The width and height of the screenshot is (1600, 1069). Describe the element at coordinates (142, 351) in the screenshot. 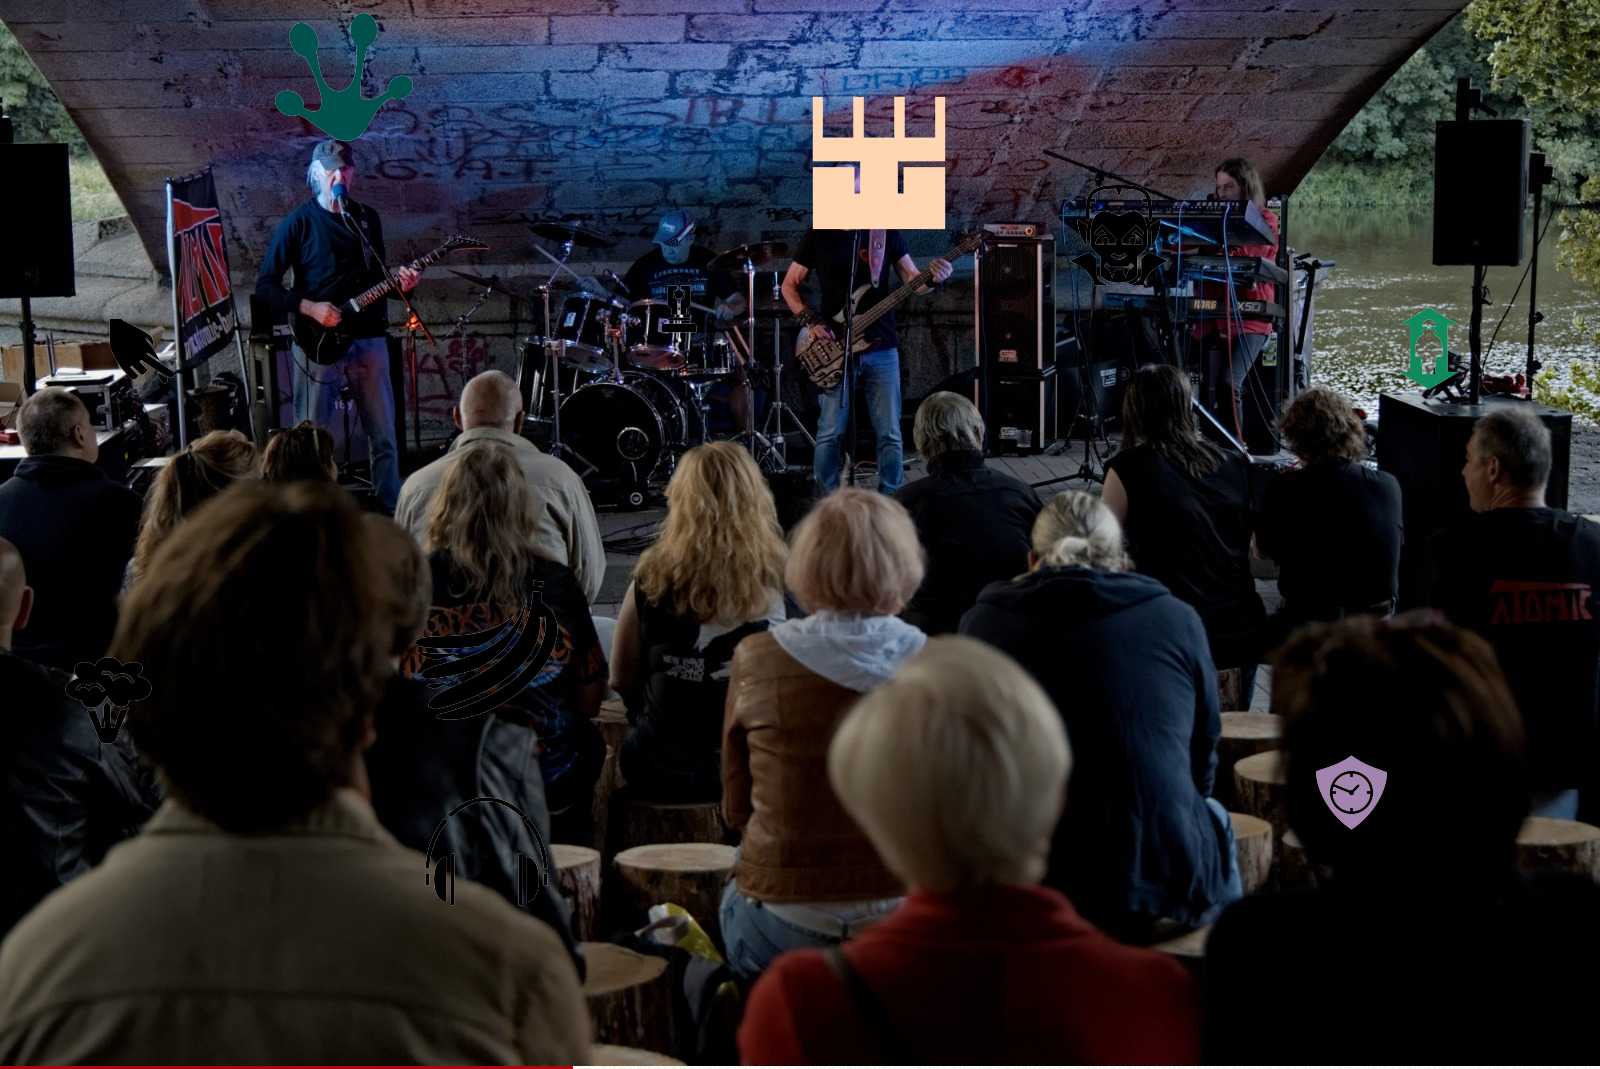

I see `indicates hoping for luck or a positive outcome` at that location.